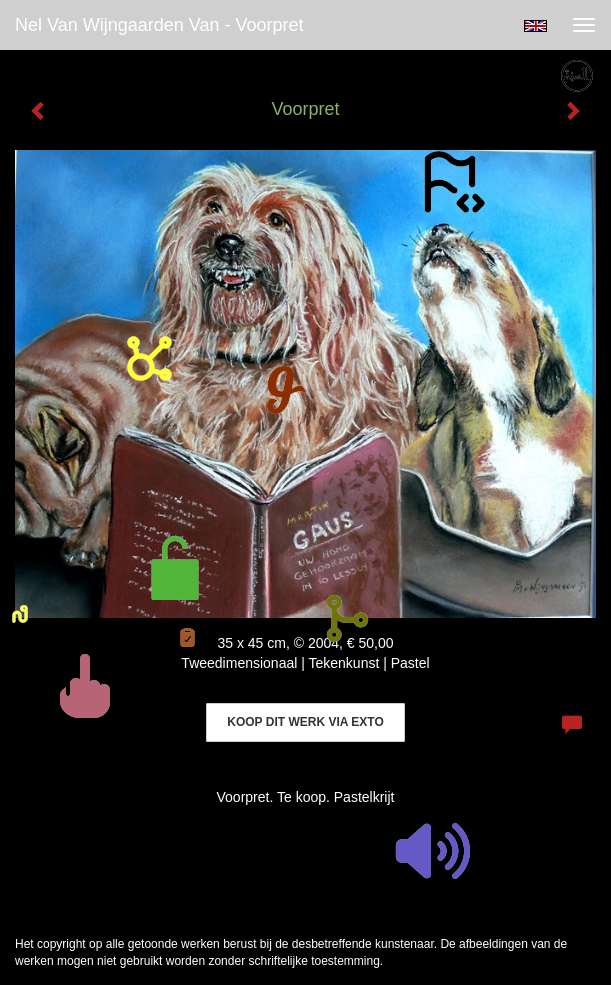 This screenshot has height=985, width=611. What do you see at coordinates (149, 358) in the screenshot?
I see `access affiliate or referral program` at bounding box center [149, 358].